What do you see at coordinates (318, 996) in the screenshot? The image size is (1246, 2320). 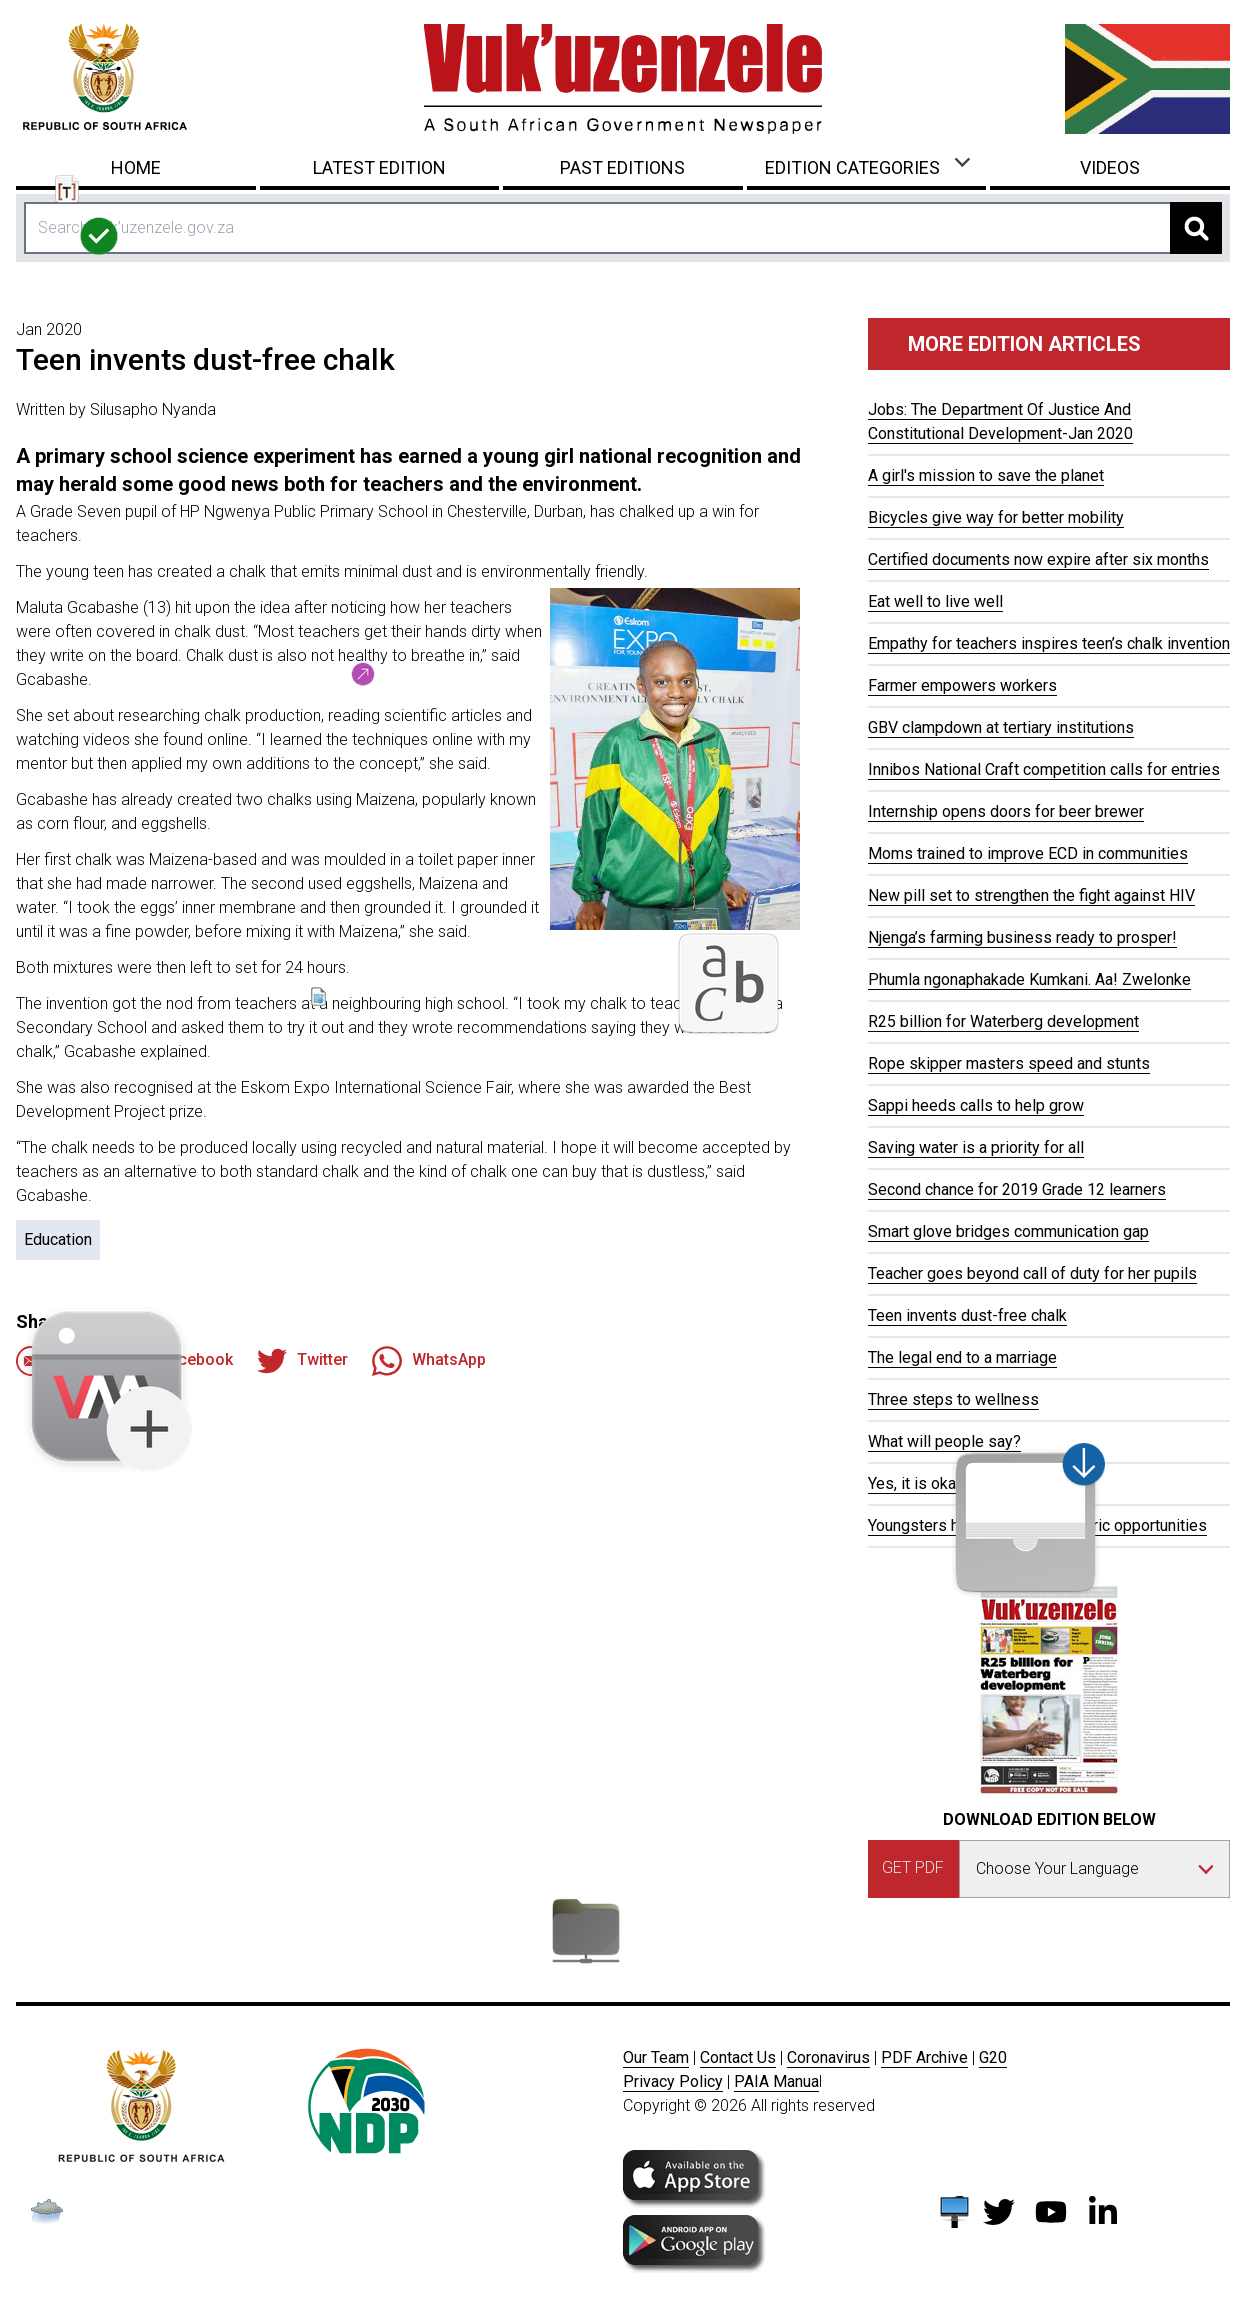 I see `open a libreoffice web document` at bounding box center [318, 996].